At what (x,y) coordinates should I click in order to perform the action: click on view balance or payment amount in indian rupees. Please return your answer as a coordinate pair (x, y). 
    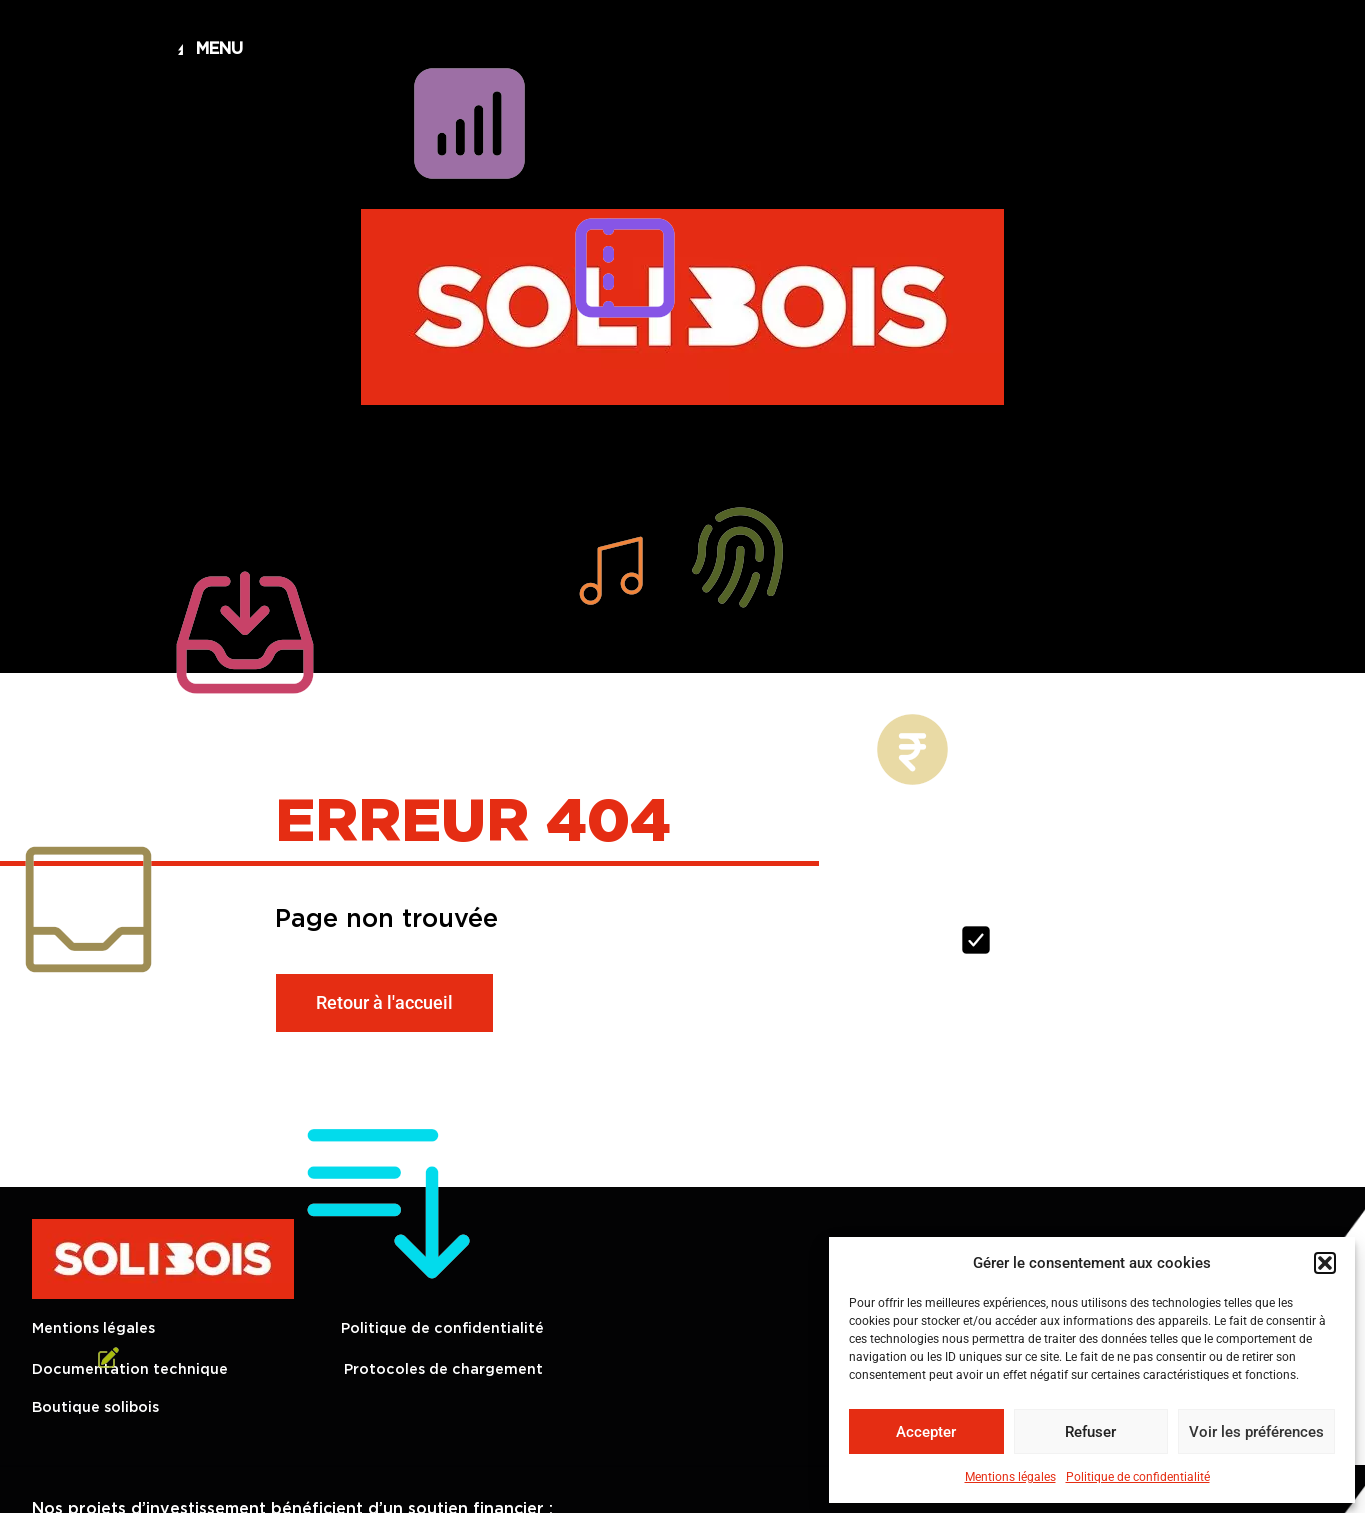
    Looking at the image, I should click on (912, 749).